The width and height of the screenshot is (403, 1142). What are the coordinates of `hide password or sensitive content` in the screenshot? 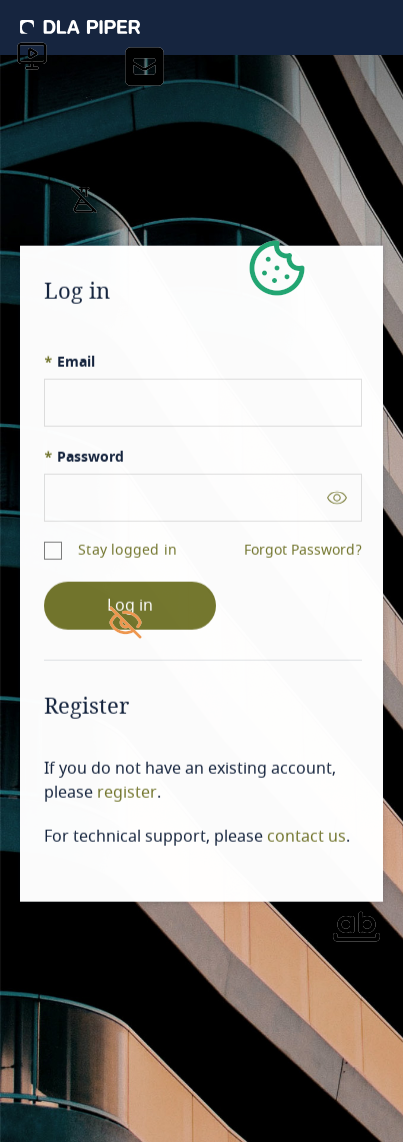 It's located at (125, 622).